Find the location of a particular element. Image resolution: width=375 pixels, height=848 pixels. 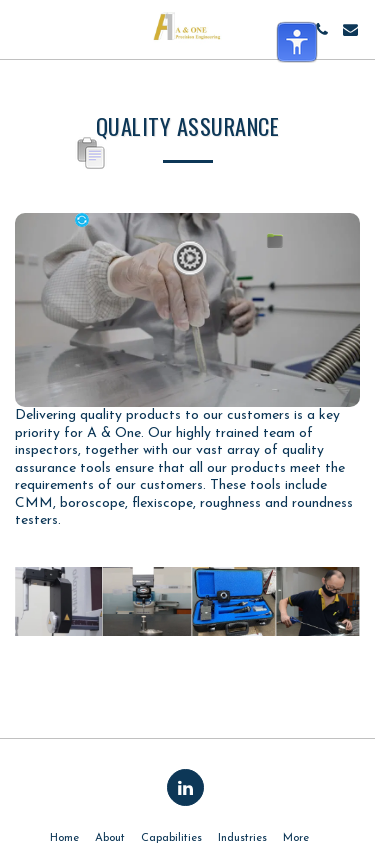

open a folder or directory is located at coordinates (275, 241).